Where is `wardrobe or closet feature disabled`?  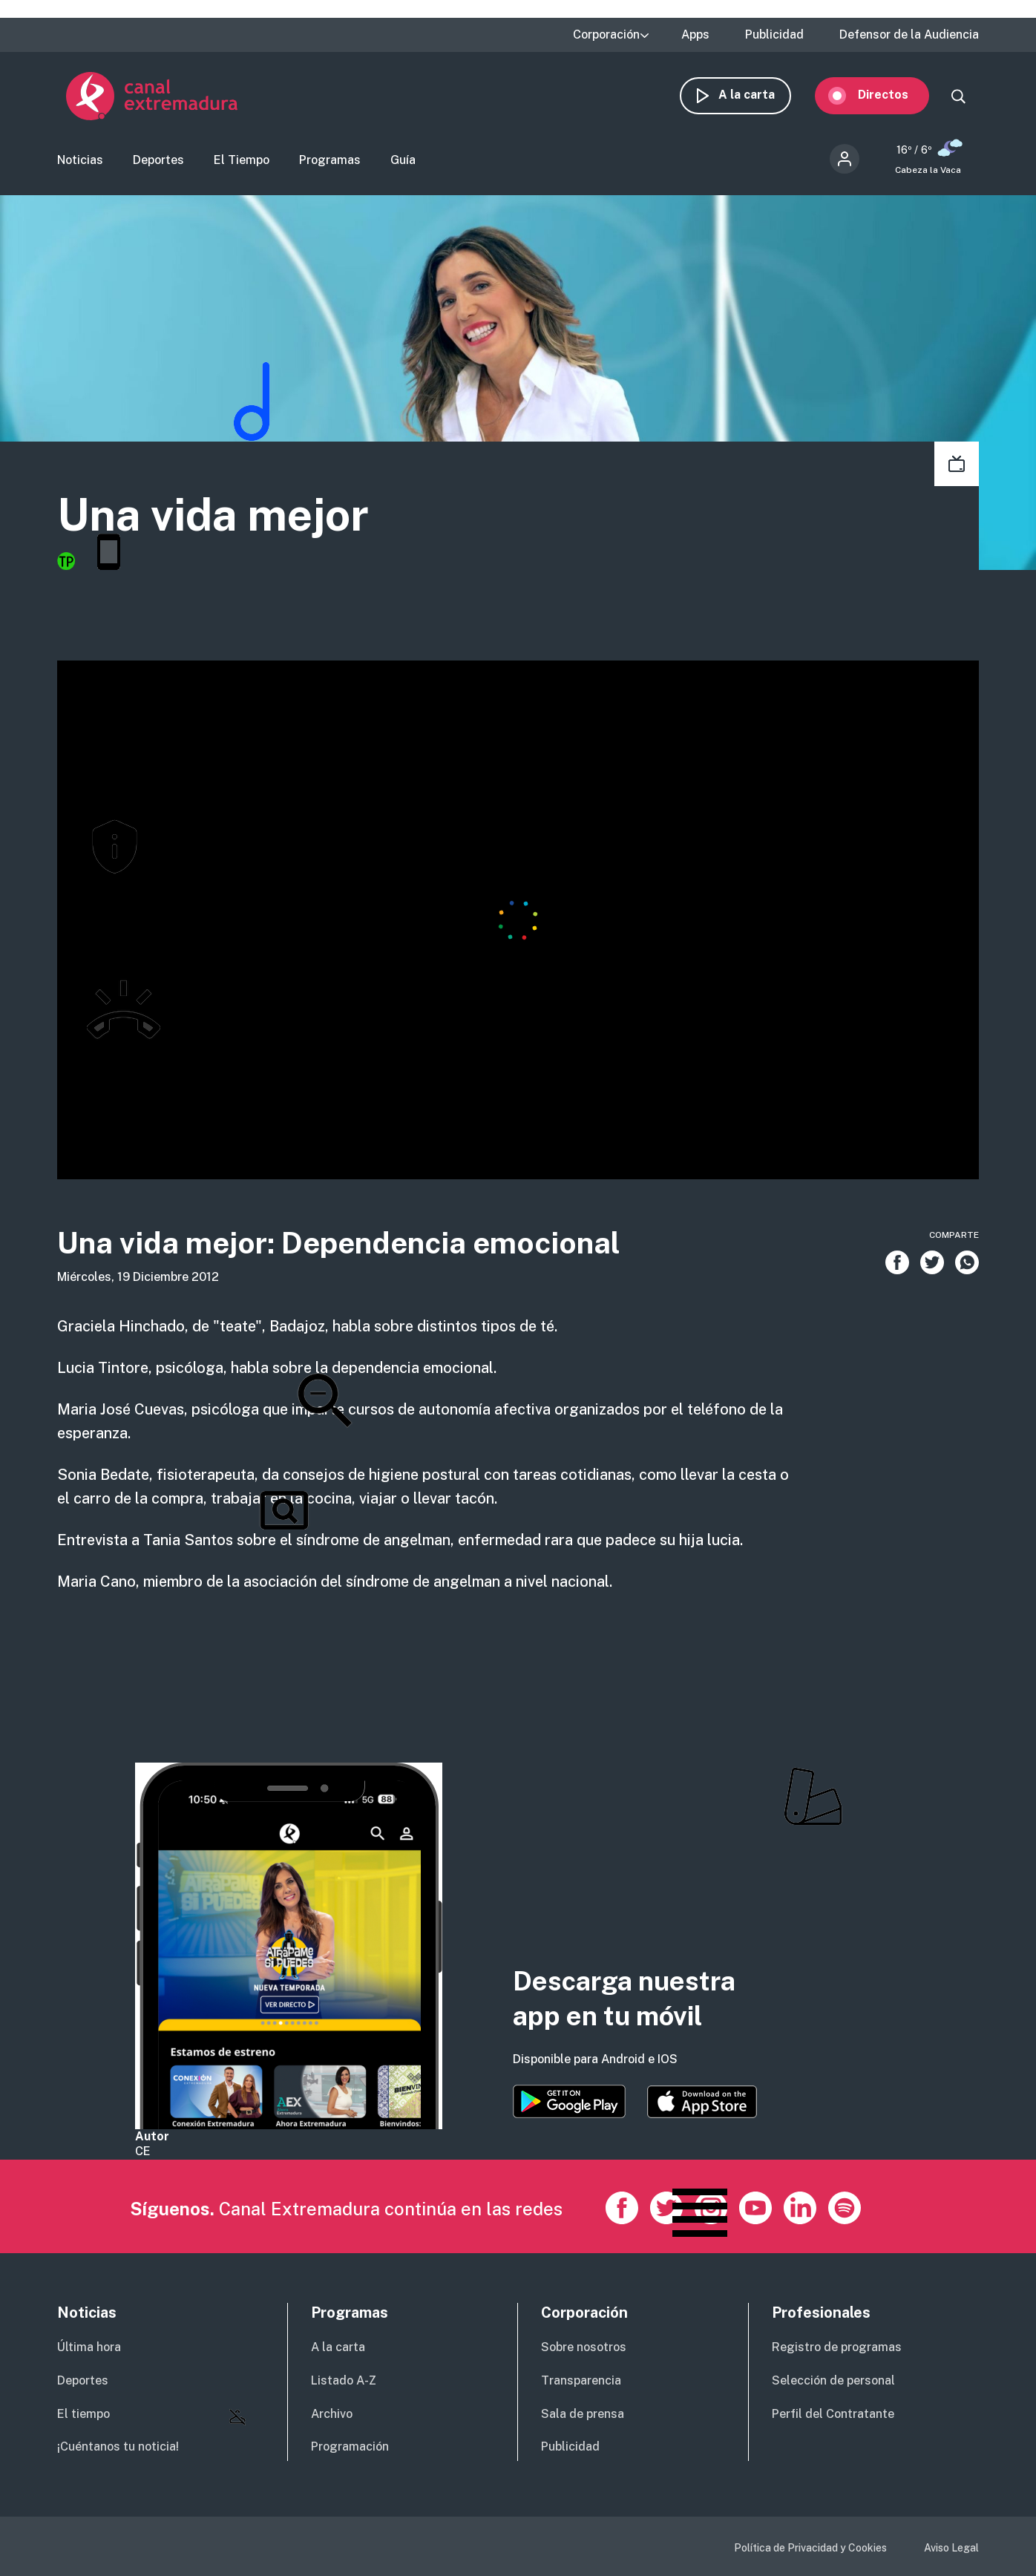
wardrobe or closet feature disabled is located at coordinates (237, 2417).